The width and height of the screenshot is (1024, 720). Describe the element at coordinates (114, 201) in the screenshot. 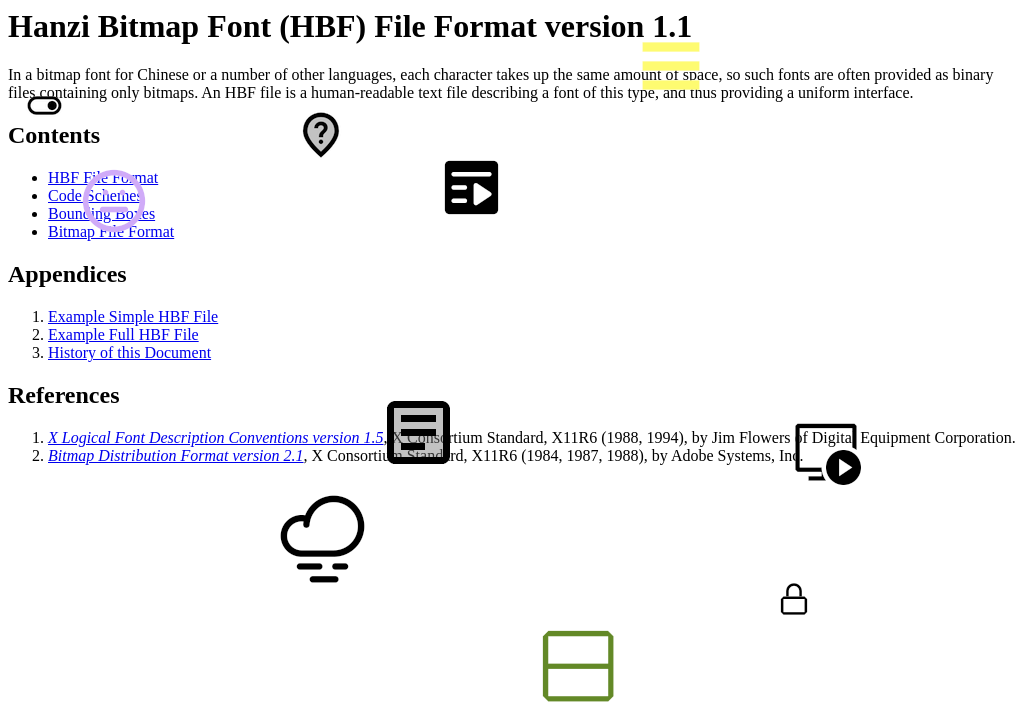

I see `rate your experience as neutral` at that location.